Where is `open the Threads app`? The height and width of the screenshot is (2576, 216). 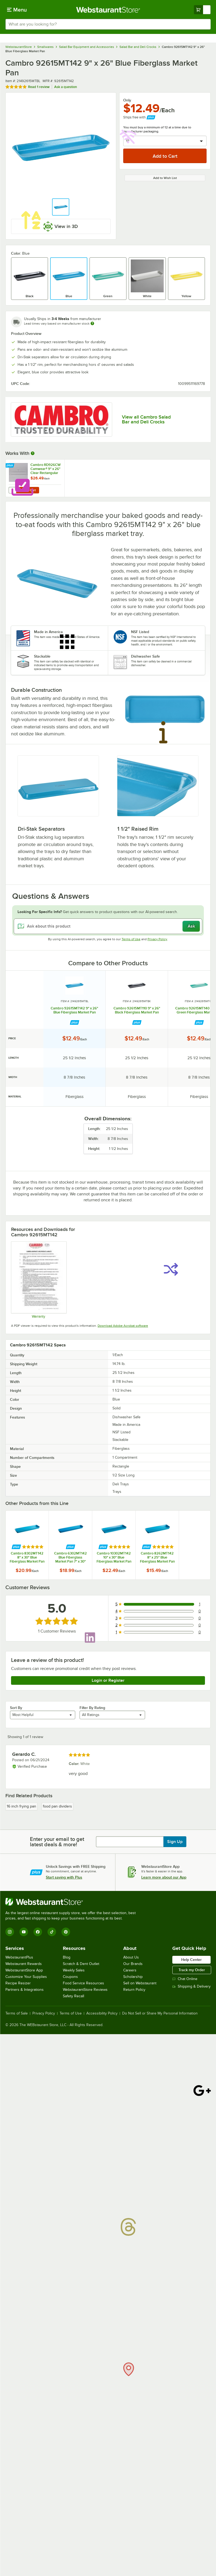
open the Threads app is located at coordinates (128, 2227).